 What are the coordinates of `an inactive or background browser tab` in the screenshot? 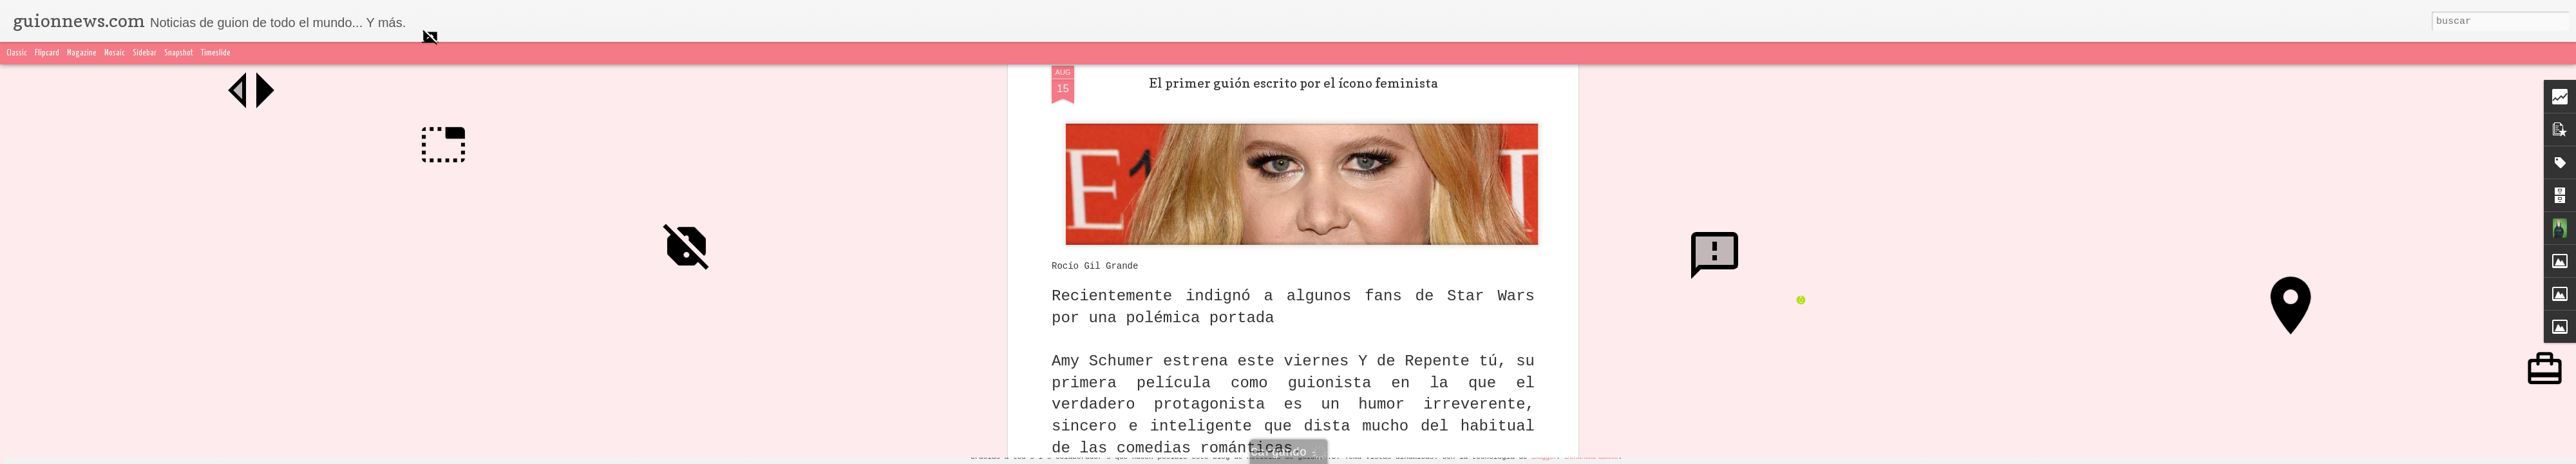 It's located at (443, 144).